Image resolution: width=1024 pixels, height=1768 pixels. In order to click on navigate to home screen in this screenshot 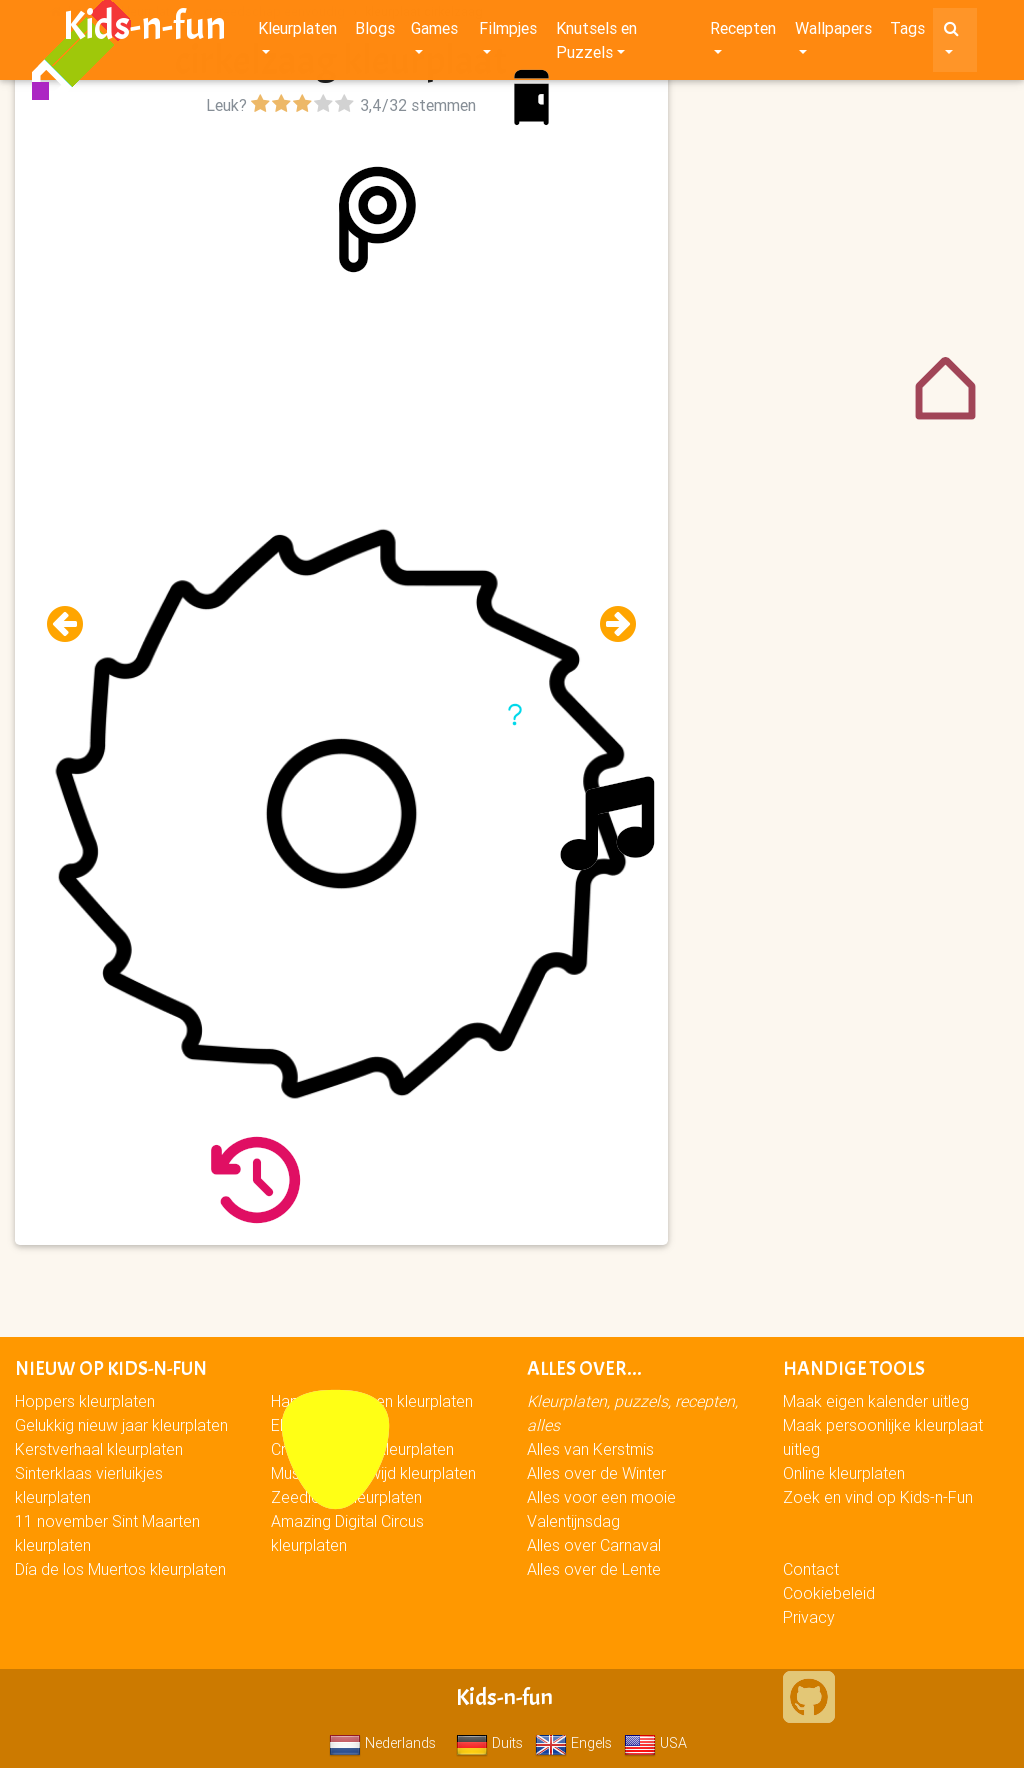, I will do `click(945, 389)`.